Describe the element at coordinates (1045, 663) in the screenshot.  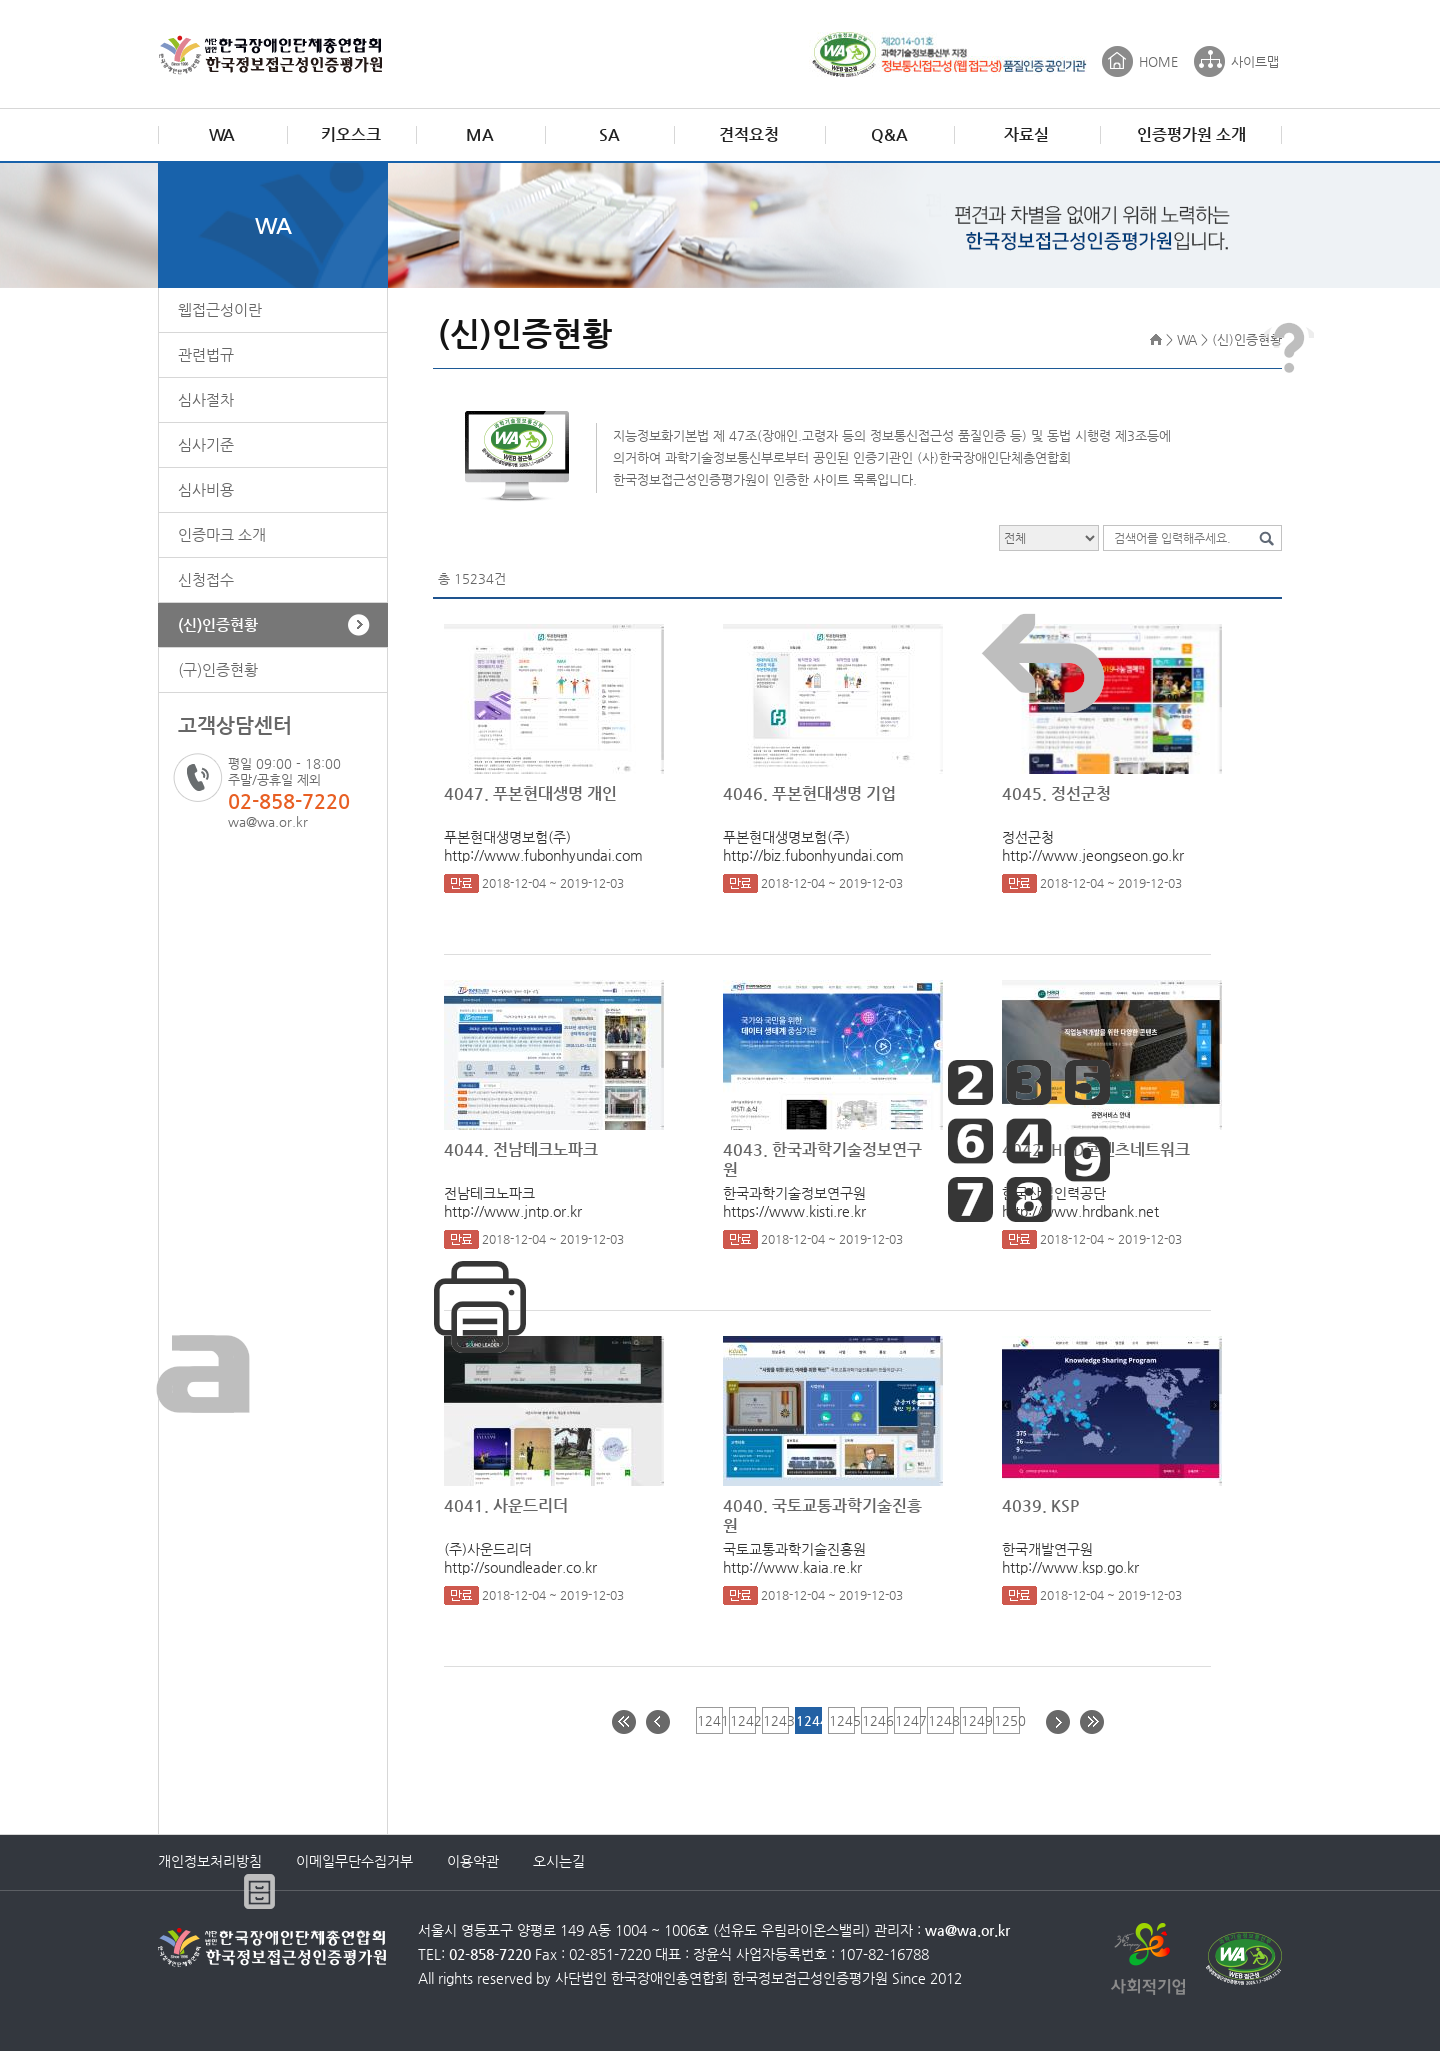
I see `redo last action (right-to-left interface)` at that location.